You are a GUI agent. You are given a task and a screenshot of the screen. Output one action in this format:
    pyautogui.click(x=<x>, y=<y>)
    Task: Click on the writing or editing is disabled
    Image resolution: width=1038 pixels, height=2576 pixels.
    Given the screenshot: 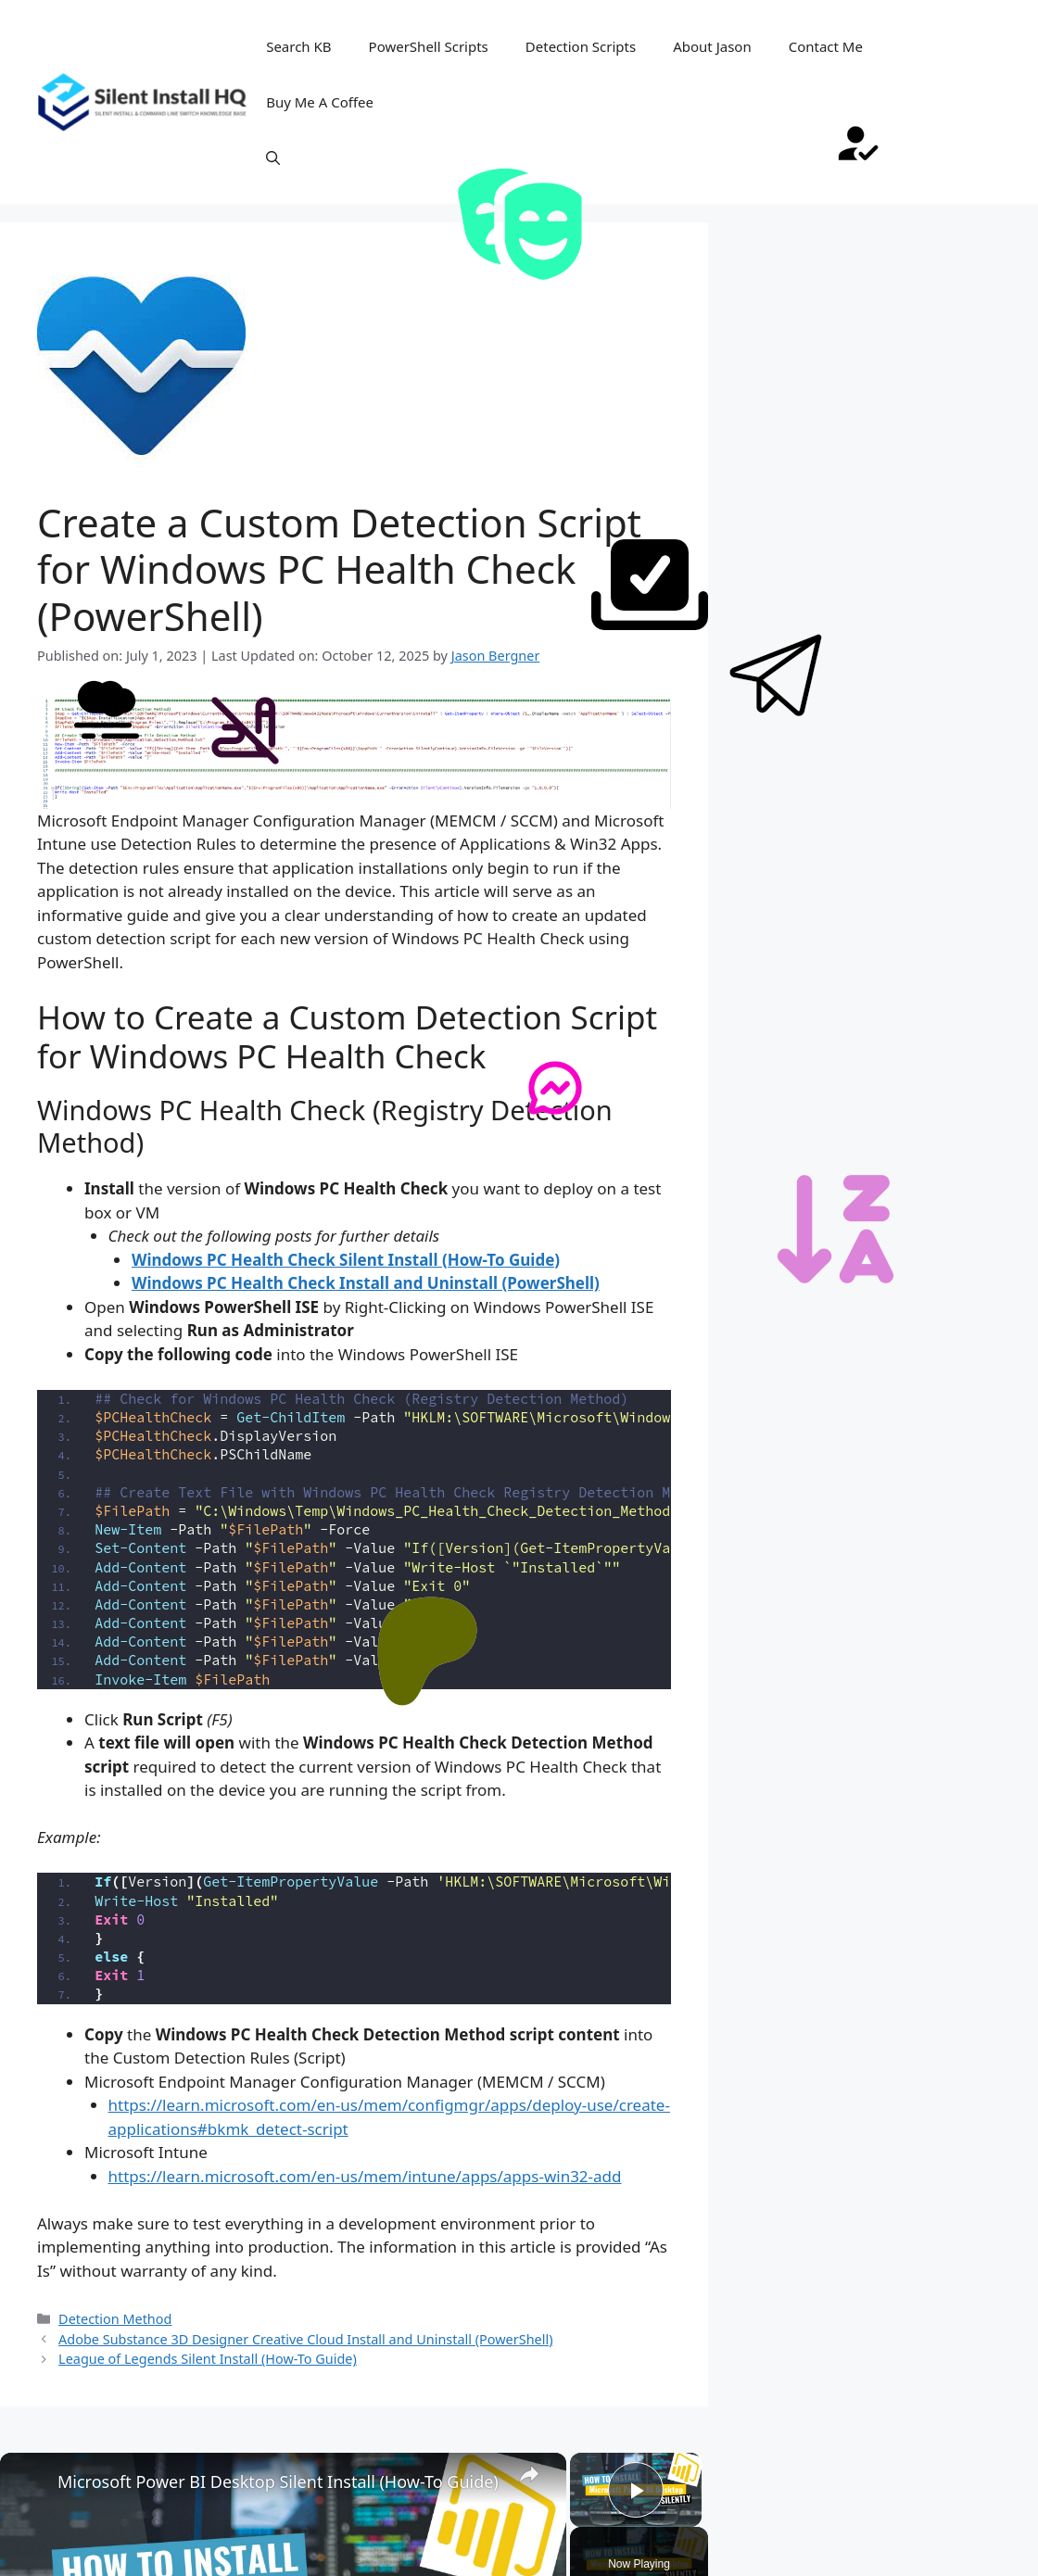 What is the action you would take?
    pyautogui.click(x=245, y=730)
    